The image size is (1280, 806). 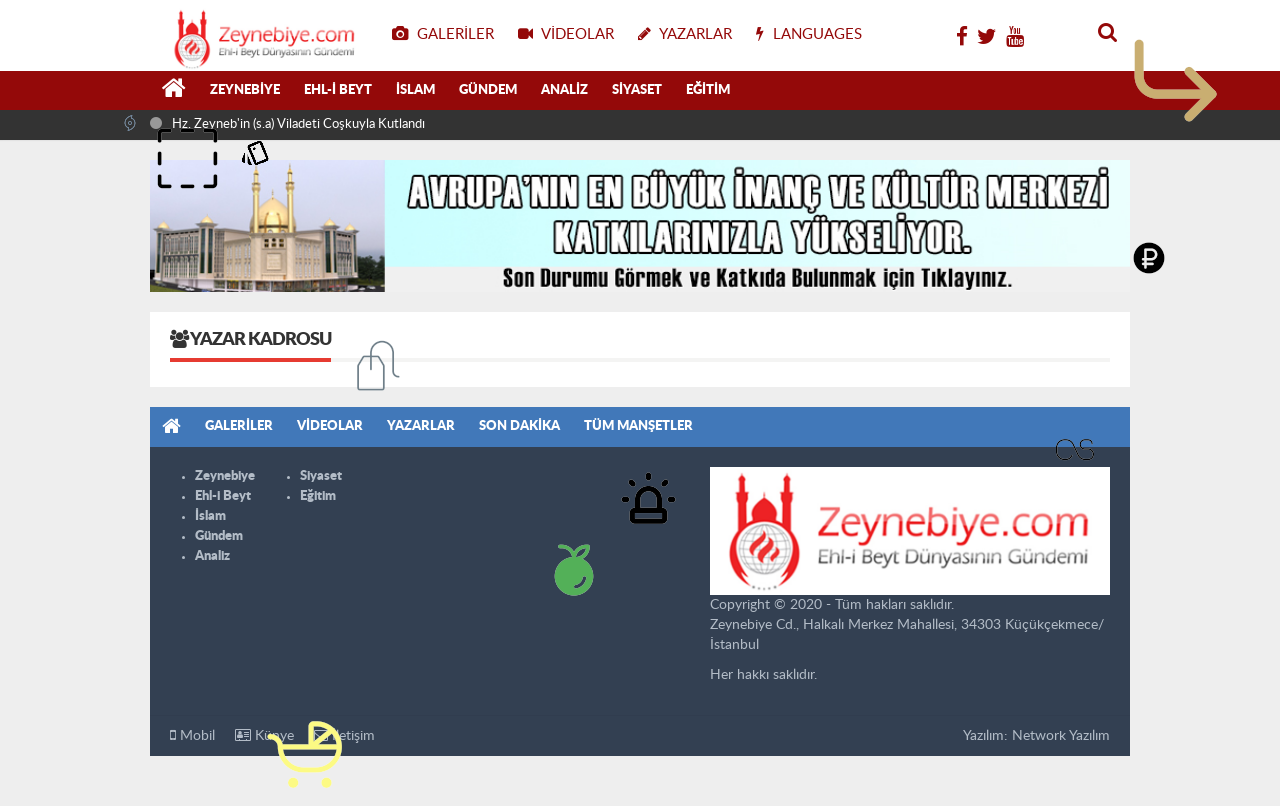 What do you see at coordinates (1175, 80) in the screenshot?
I see `reply to a message or thread` at bounding box center [1175, 80].